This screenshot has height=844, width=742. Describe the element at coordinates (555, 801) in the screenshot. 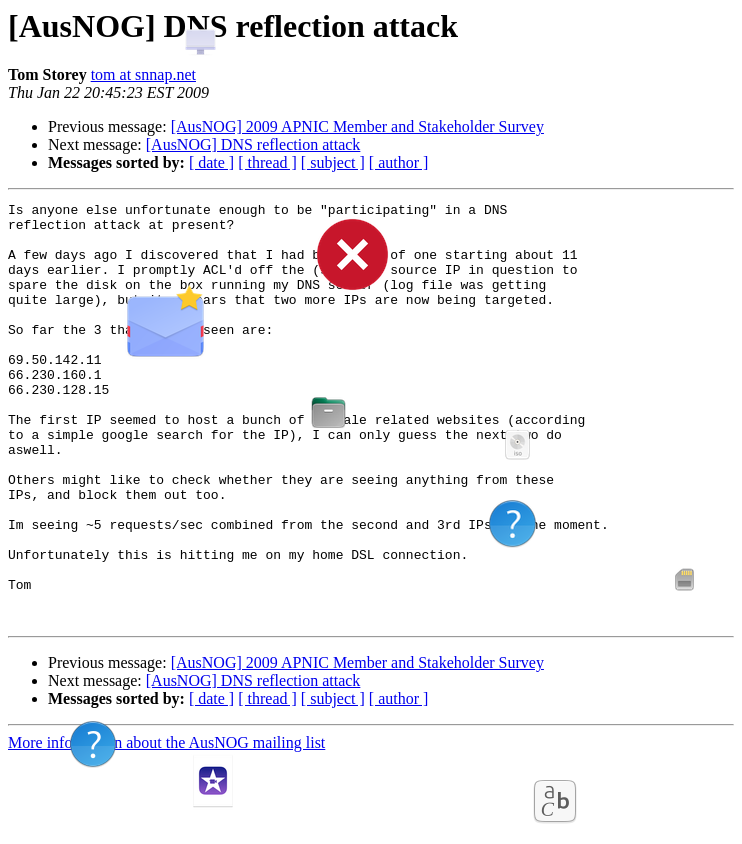

I see `open the font viewer application` at that location.